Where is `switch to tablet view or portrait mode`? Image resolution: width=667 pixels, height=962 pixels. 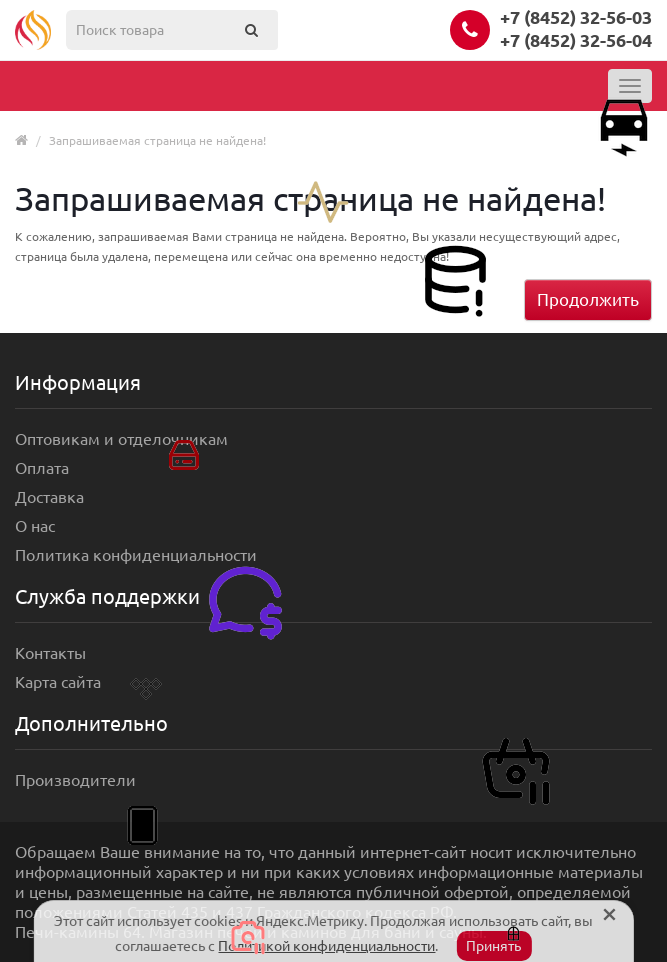
switch to tablet view or portrait mode is located at coordinates (142, 825).